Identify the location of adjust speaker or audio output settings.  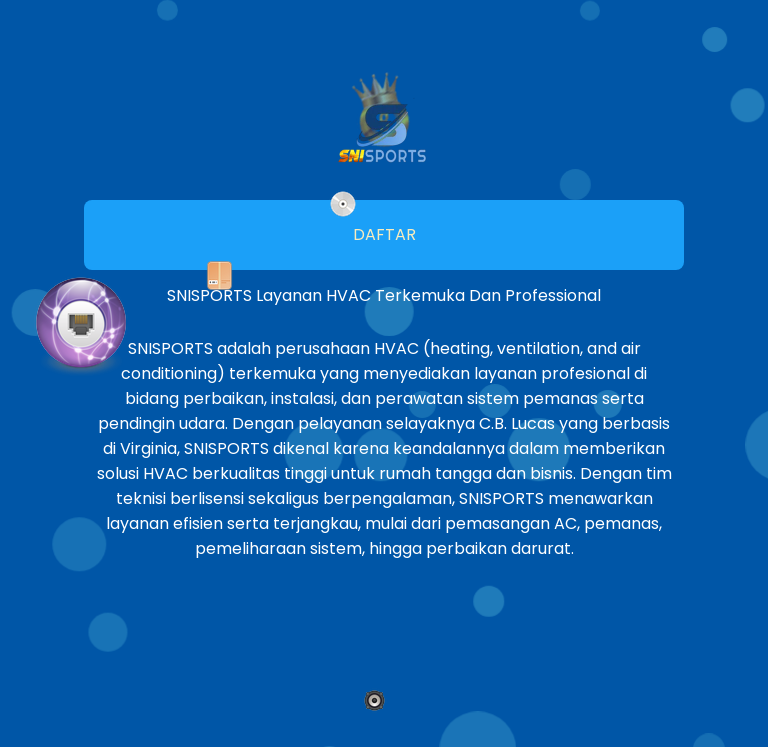
(374, 700).